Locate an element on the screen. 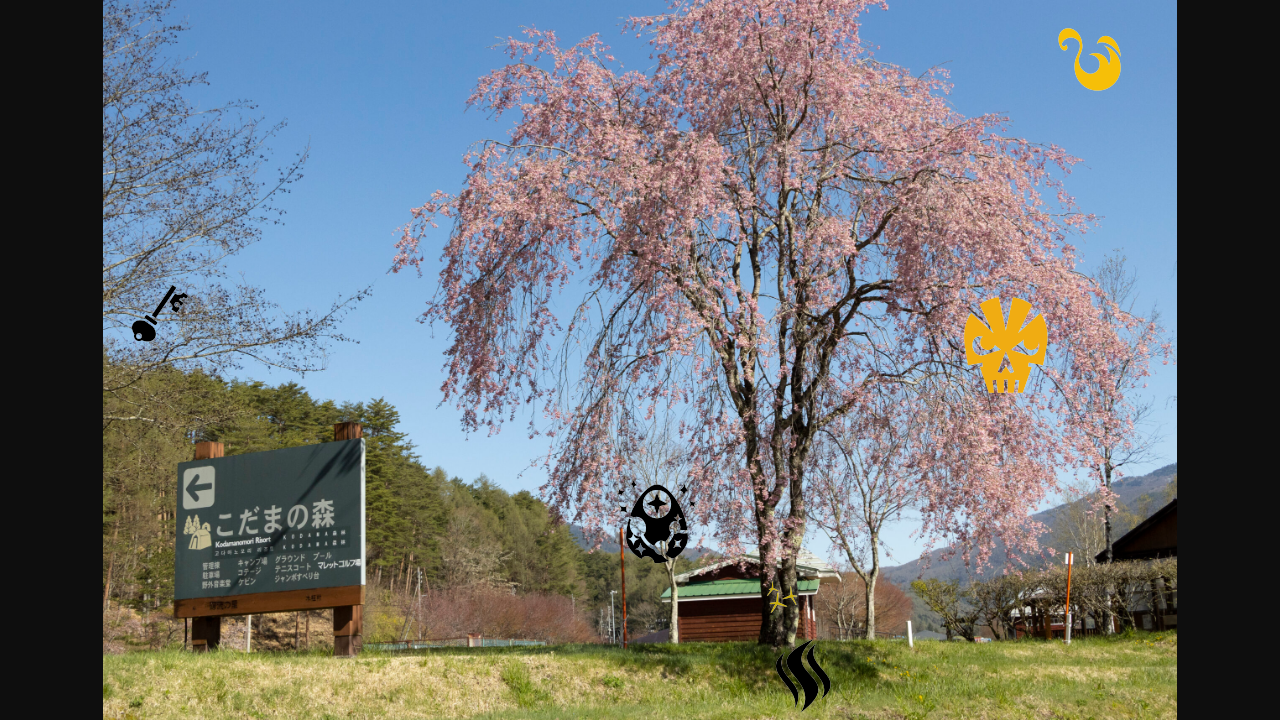  indicates heat or high temperature status is located at coordinates (803, 676).